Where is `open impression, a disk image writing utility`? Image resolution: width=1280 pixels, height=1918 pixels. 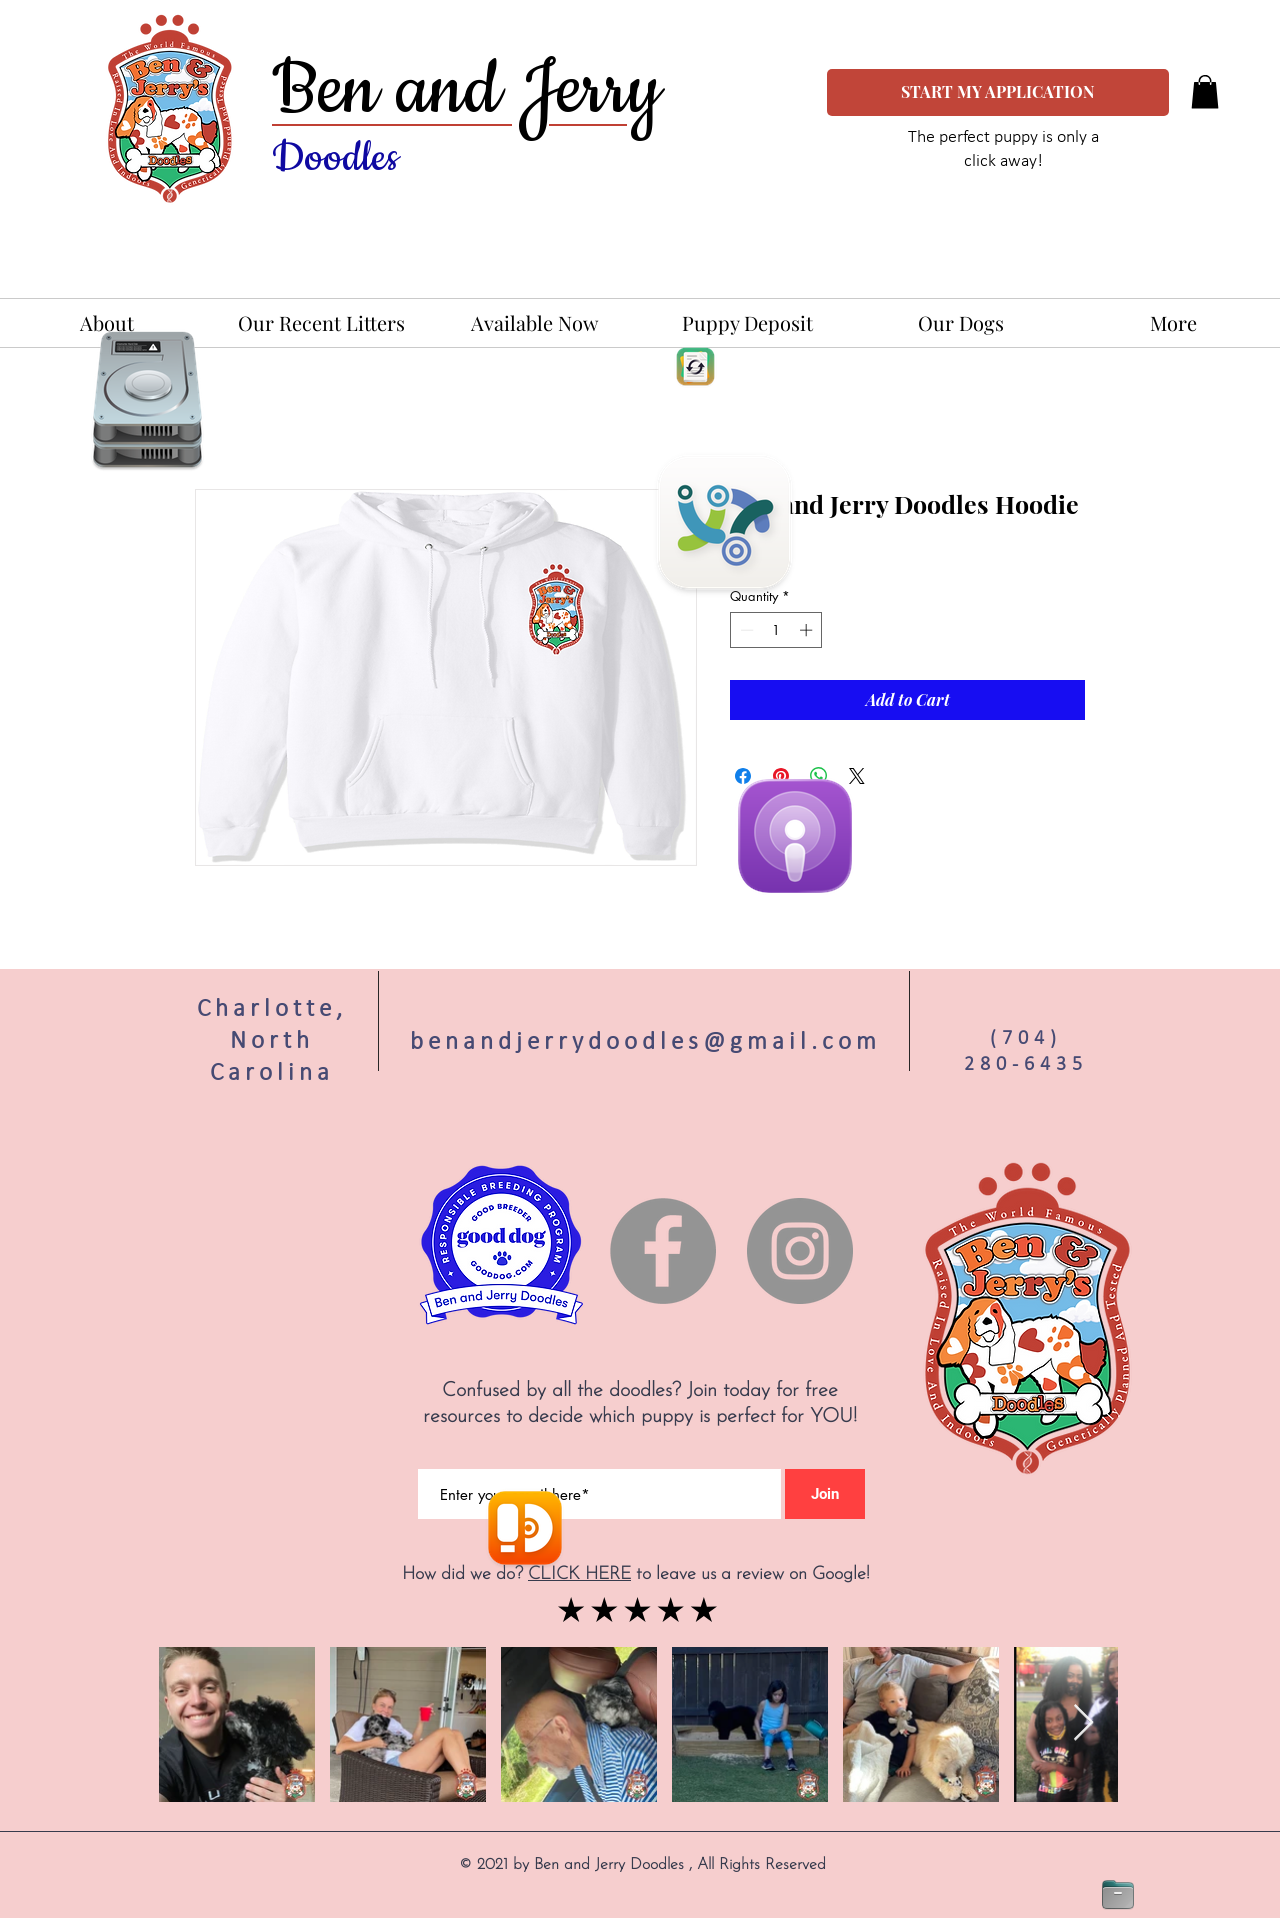 open impression, a disk image writing utility is located at coordinates (525, 1528).